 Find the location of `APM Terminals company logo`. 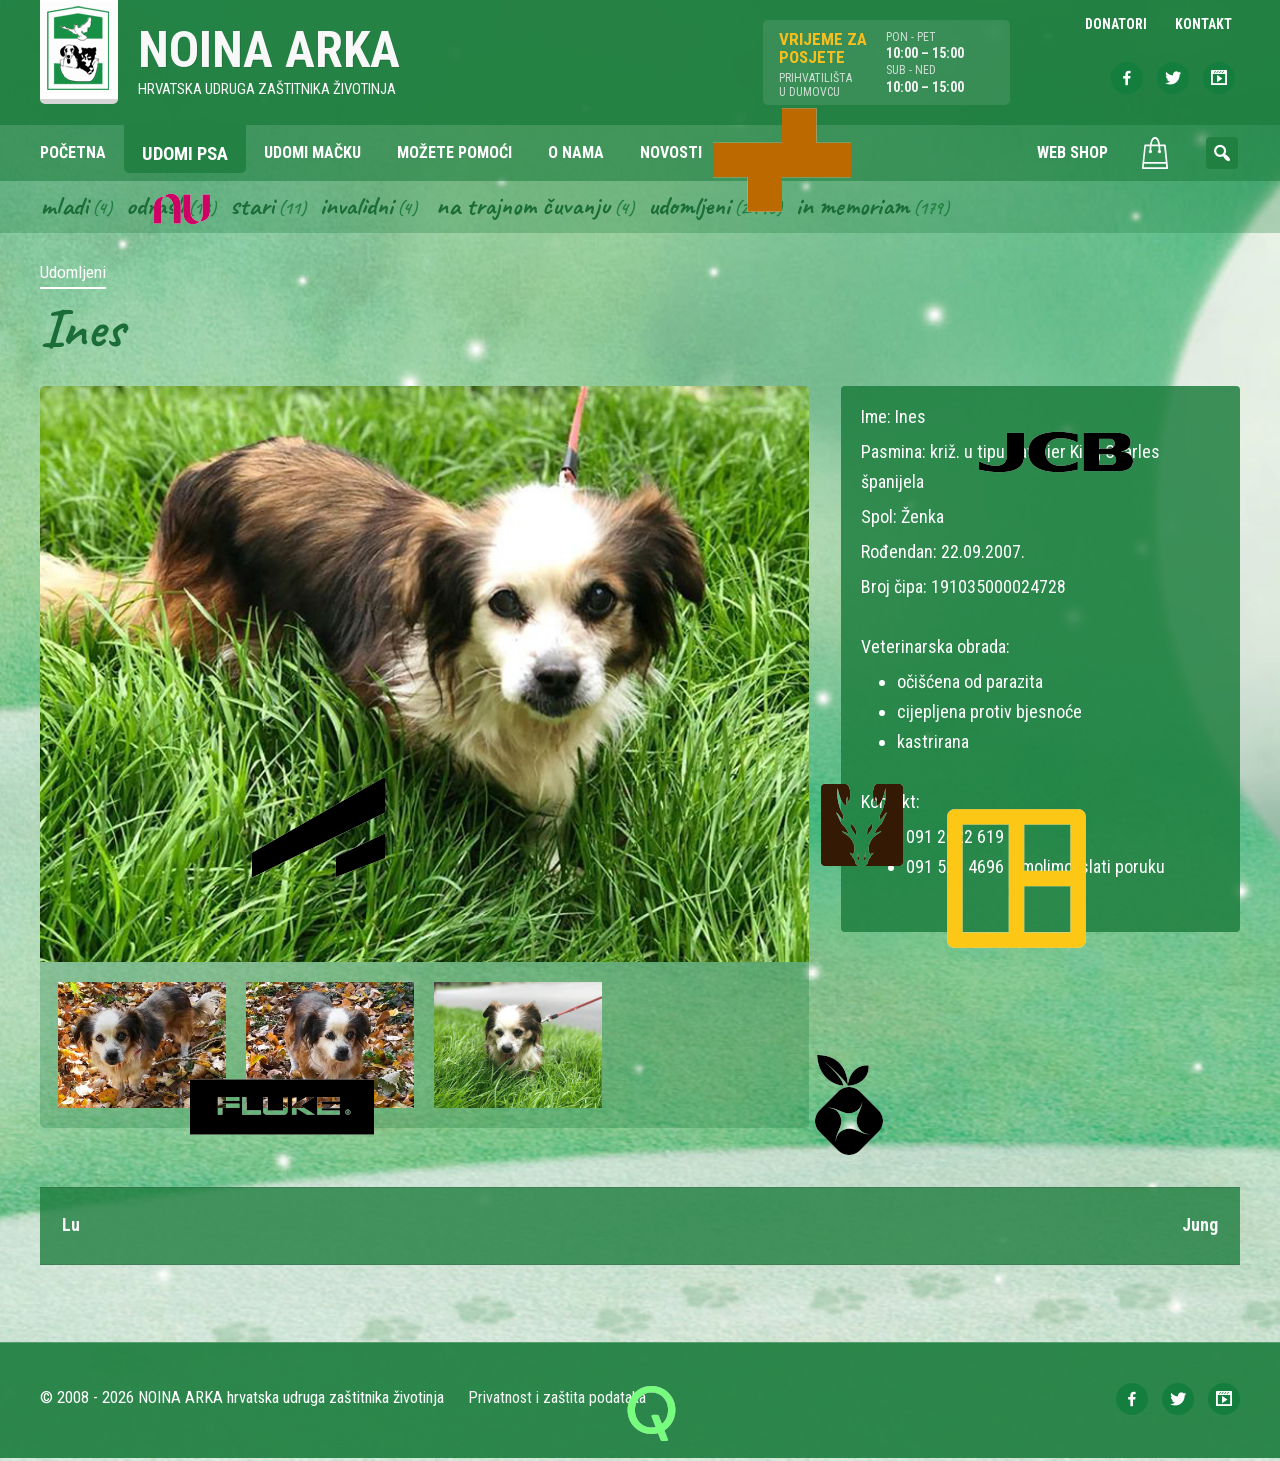

APM Terminals company logo is located at coordinates (318, 827).